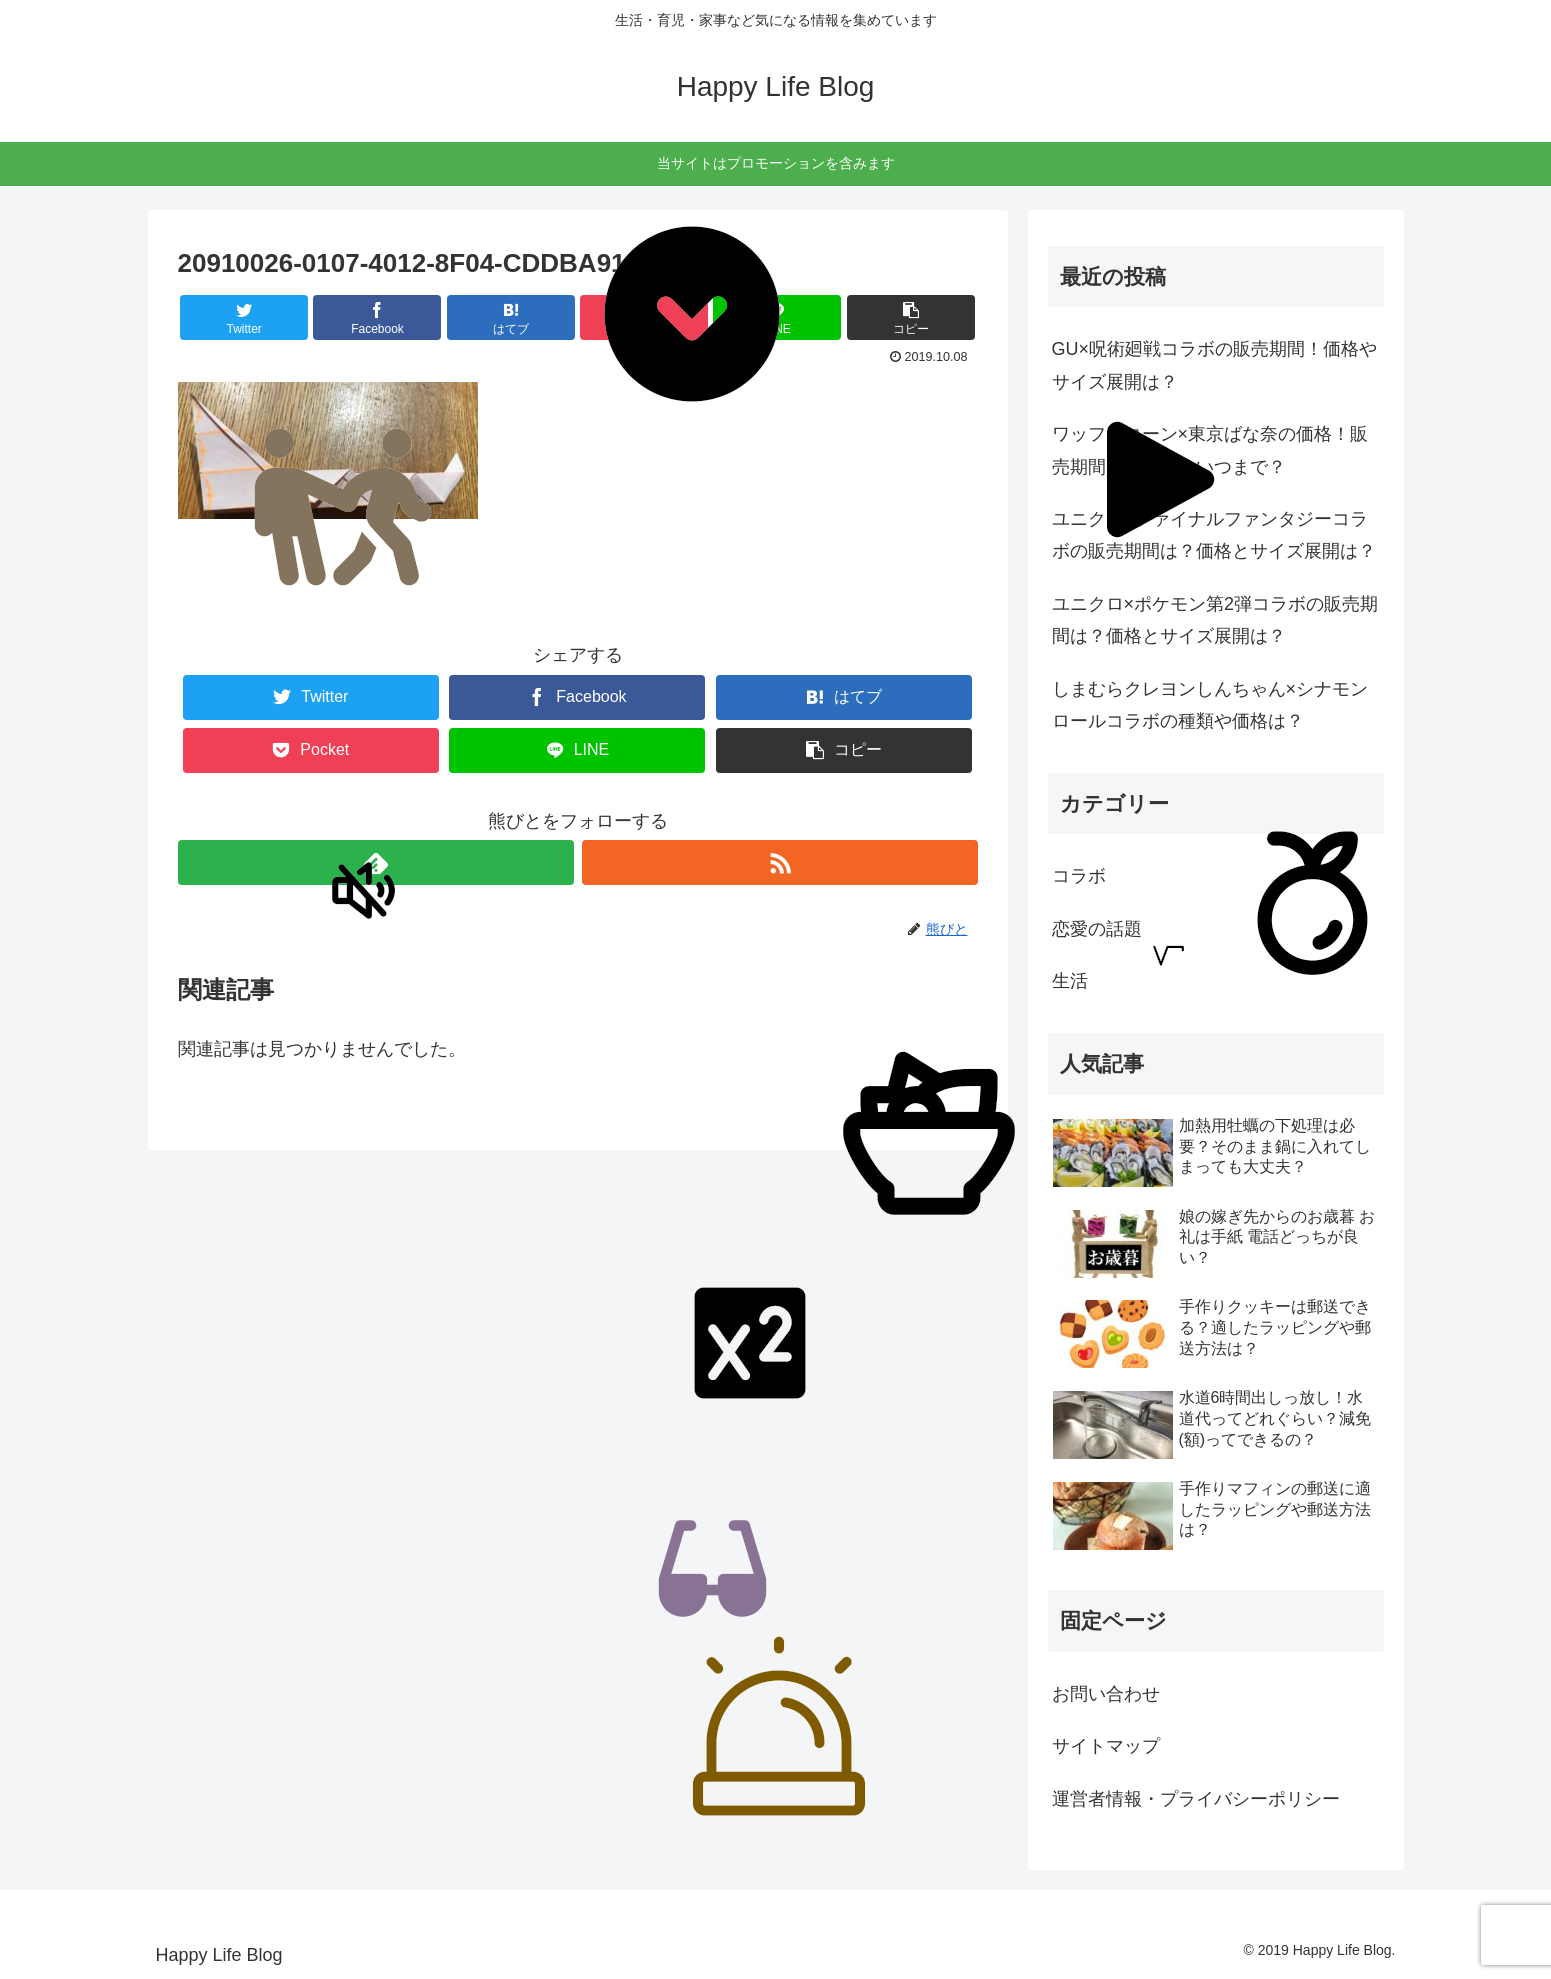  What do you see at coordinates (1312, 905) in the screenshot?
I see `select orange flavor or citrus option` at bounding box center [1312, 905].